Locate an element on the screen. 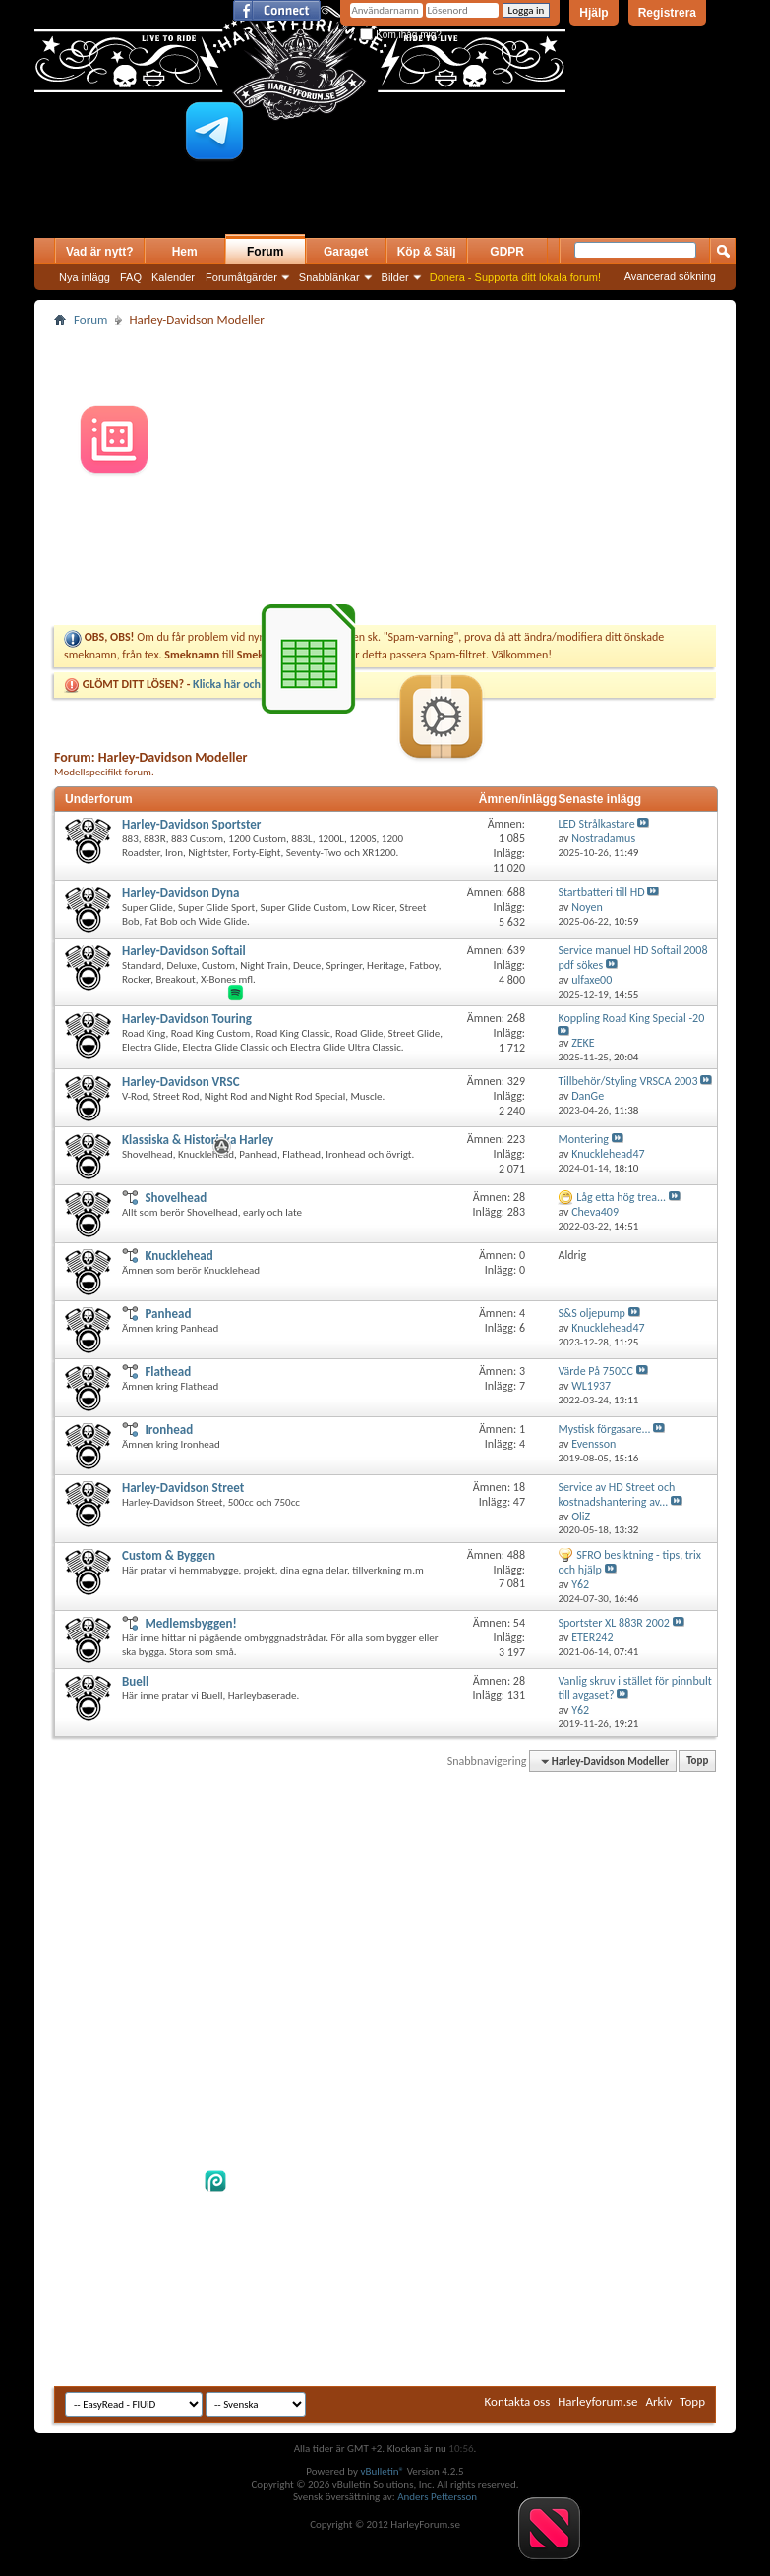 The image size is (770, 2576). open Spotify music streaming app is located at coordinates (235, 992).